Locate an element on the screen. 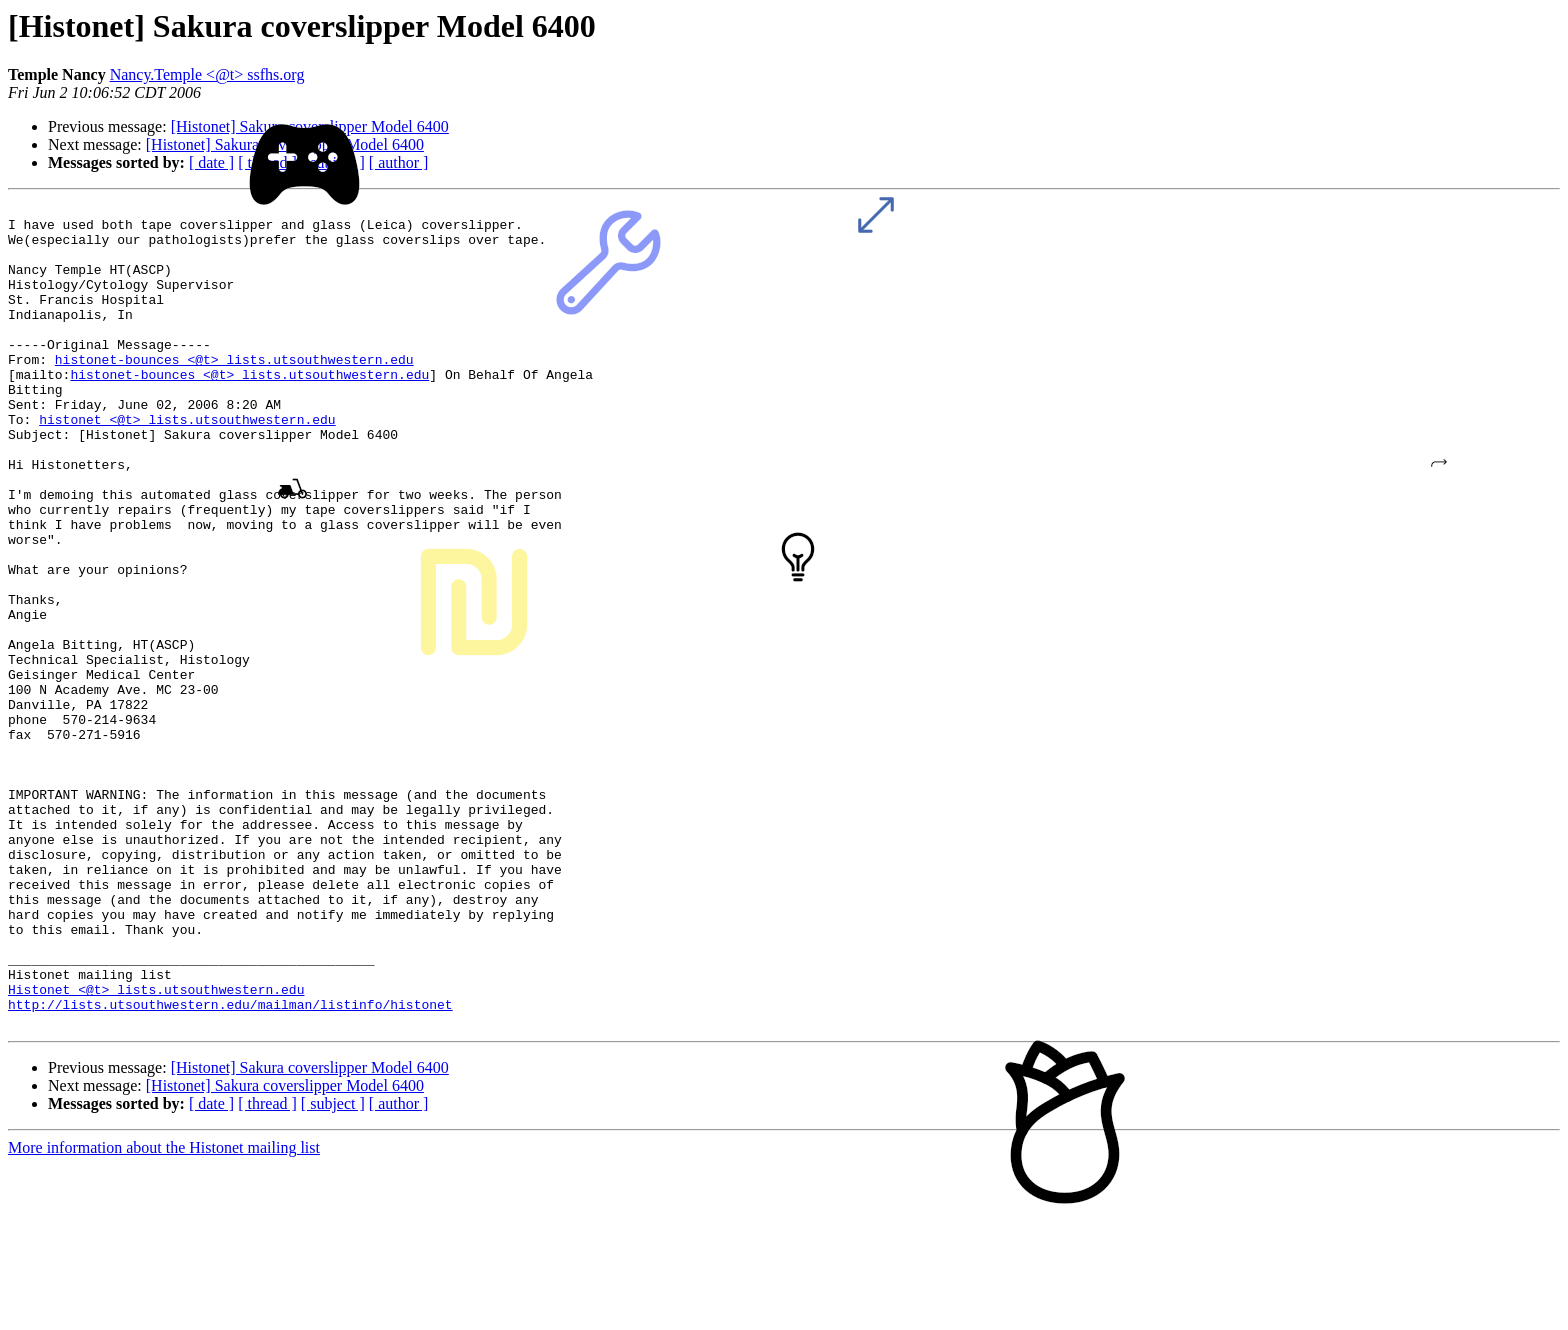  access tips or suggestions is located at coordinates (798, 557).